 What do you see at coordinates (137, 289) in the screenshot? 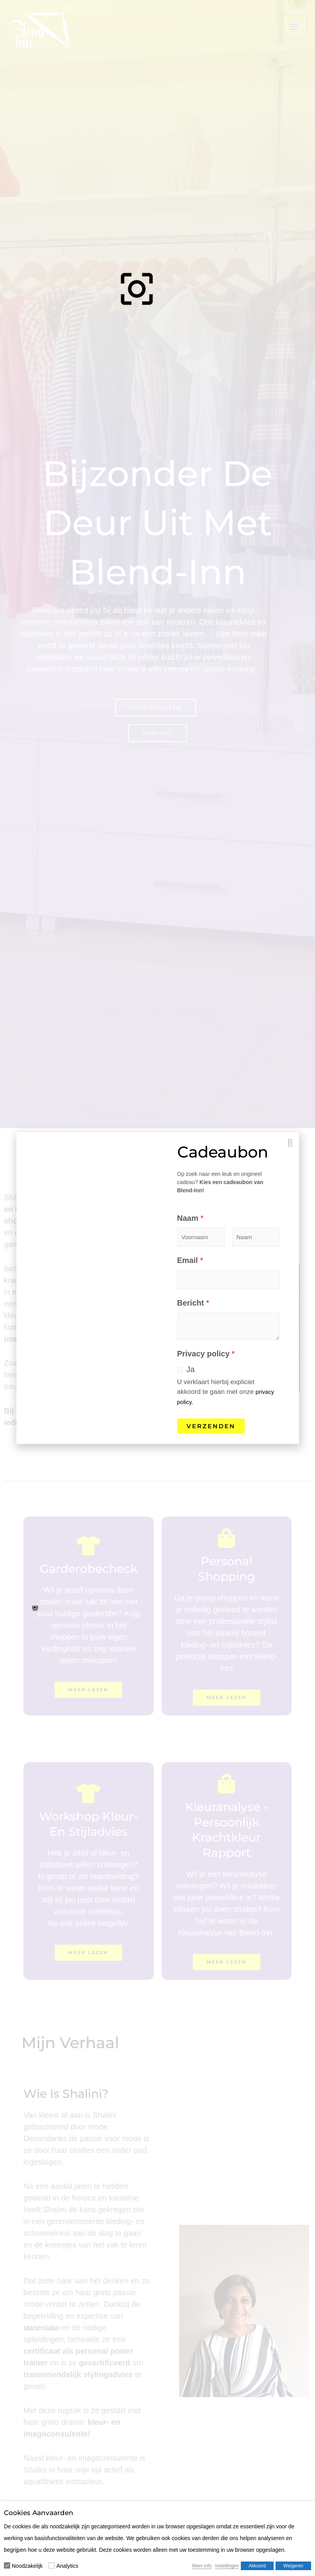
I see `center focus on camera or viewfinder` at bounding box center [137, 289].